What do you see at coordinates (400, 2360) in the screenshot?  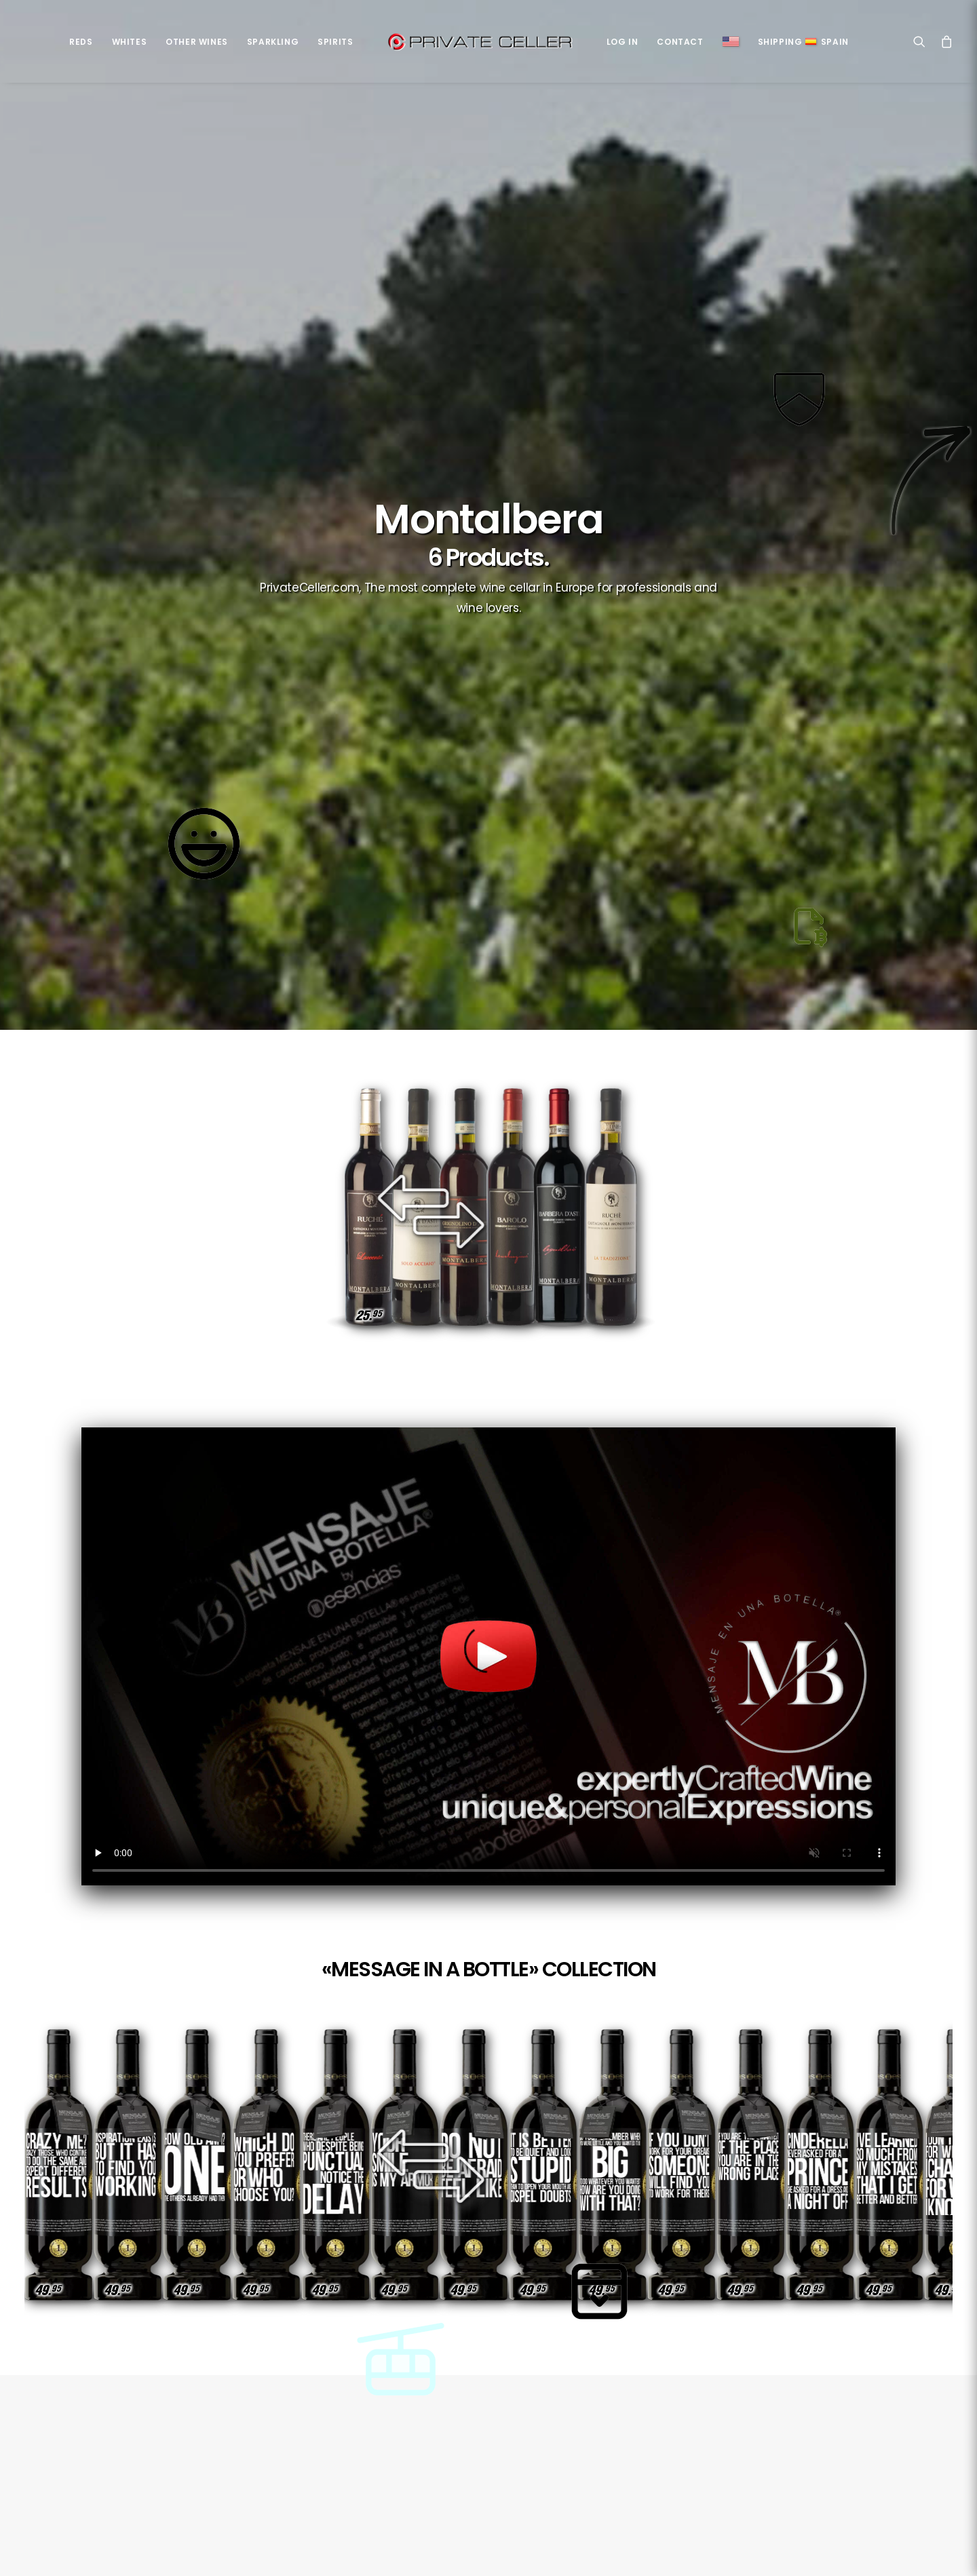 I see `access cable car or gondola transit information` at bounding box center [400, 2360].